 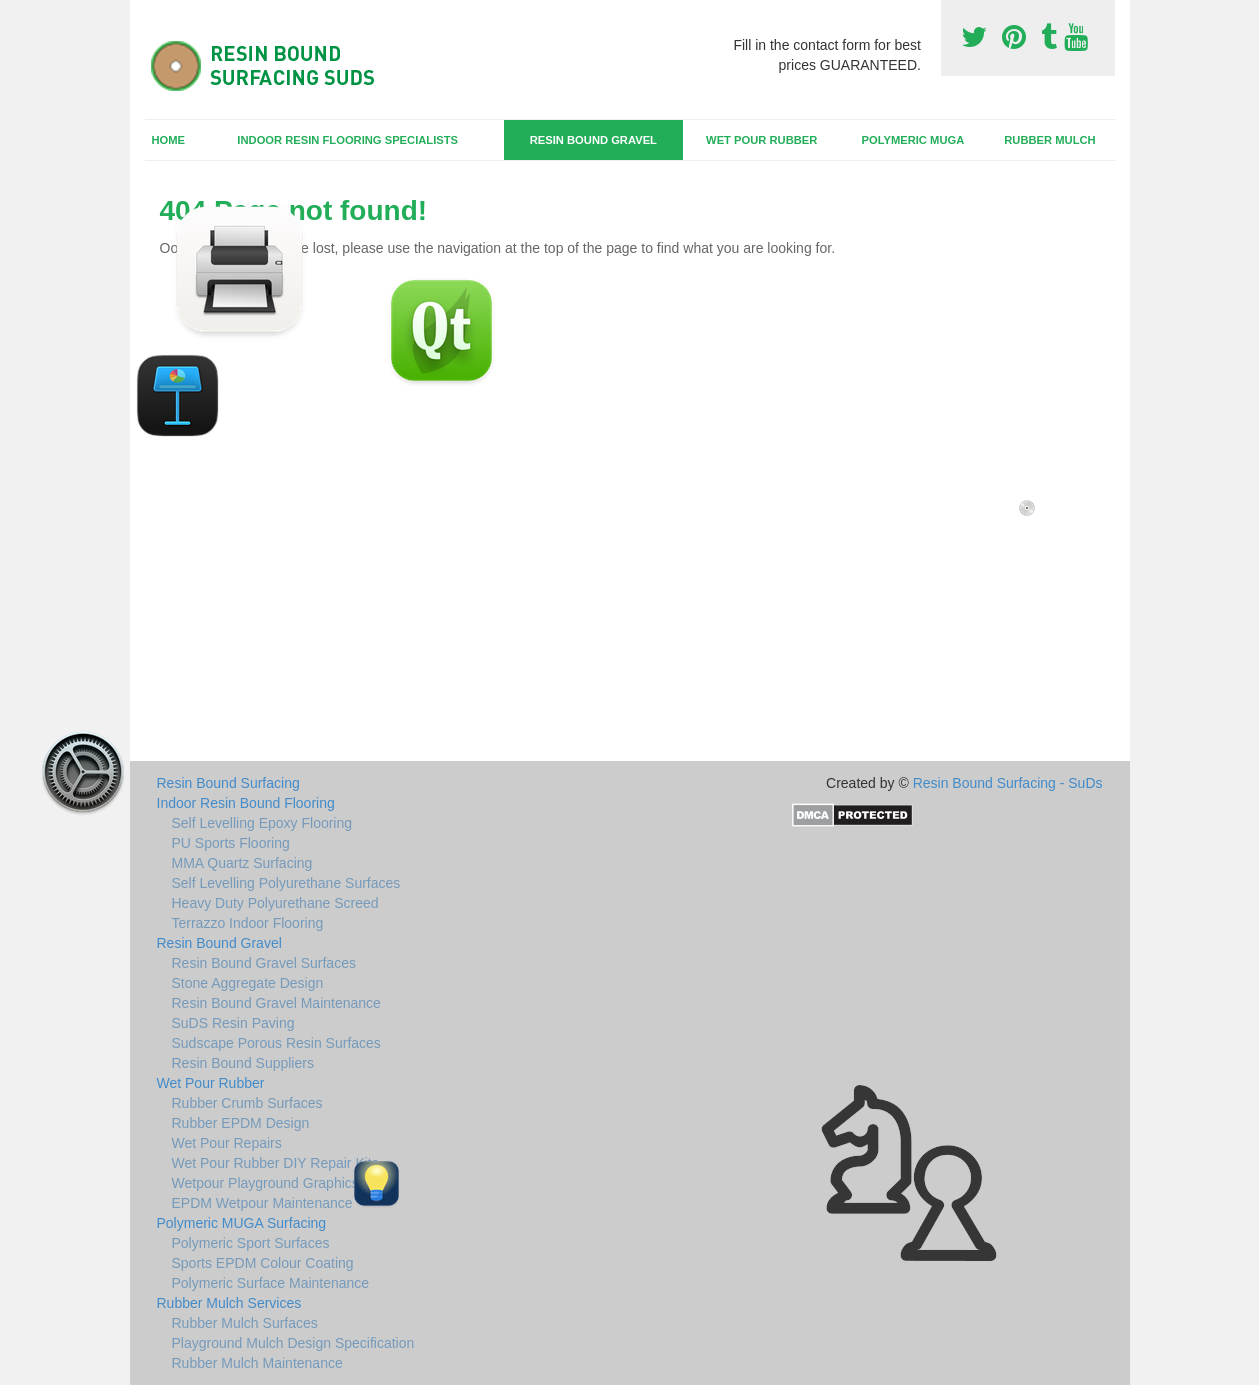 I want to click on open printer settings and preferences, so click(x=239, y=269).